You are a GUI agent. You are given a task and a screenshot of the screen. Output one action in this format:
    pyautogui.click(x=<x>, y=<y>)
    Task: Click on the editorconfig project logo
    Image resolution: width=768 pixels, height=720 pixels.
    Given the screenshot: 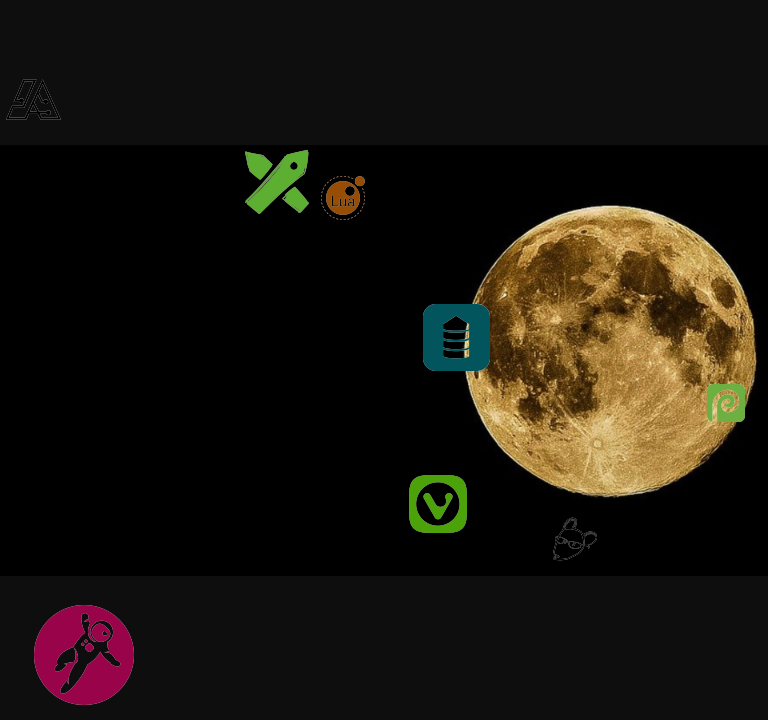 What is the action you would take?
    pyautogui.click(x=575, y=539)
    